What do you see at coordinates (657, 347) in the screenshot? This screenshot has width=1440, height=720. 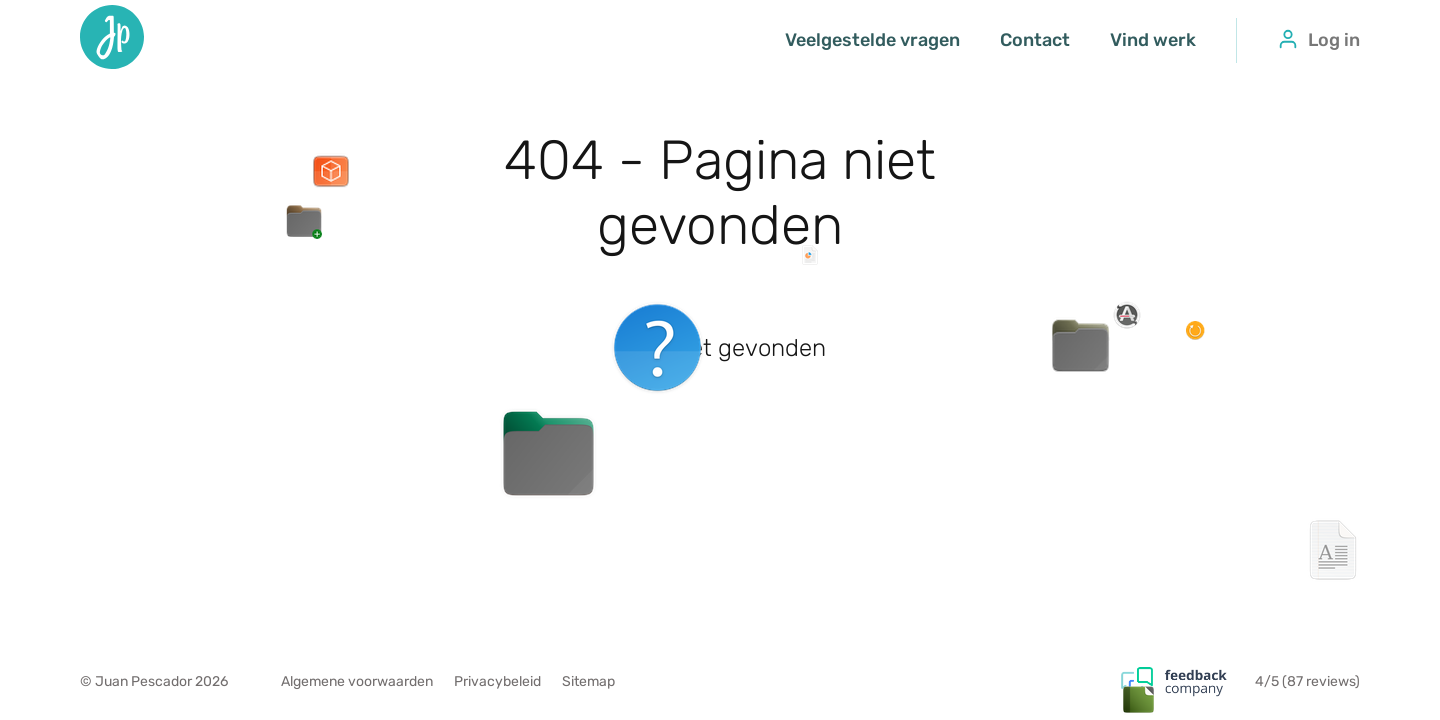 I see `access help documentation` at bounding box center [657, 347].